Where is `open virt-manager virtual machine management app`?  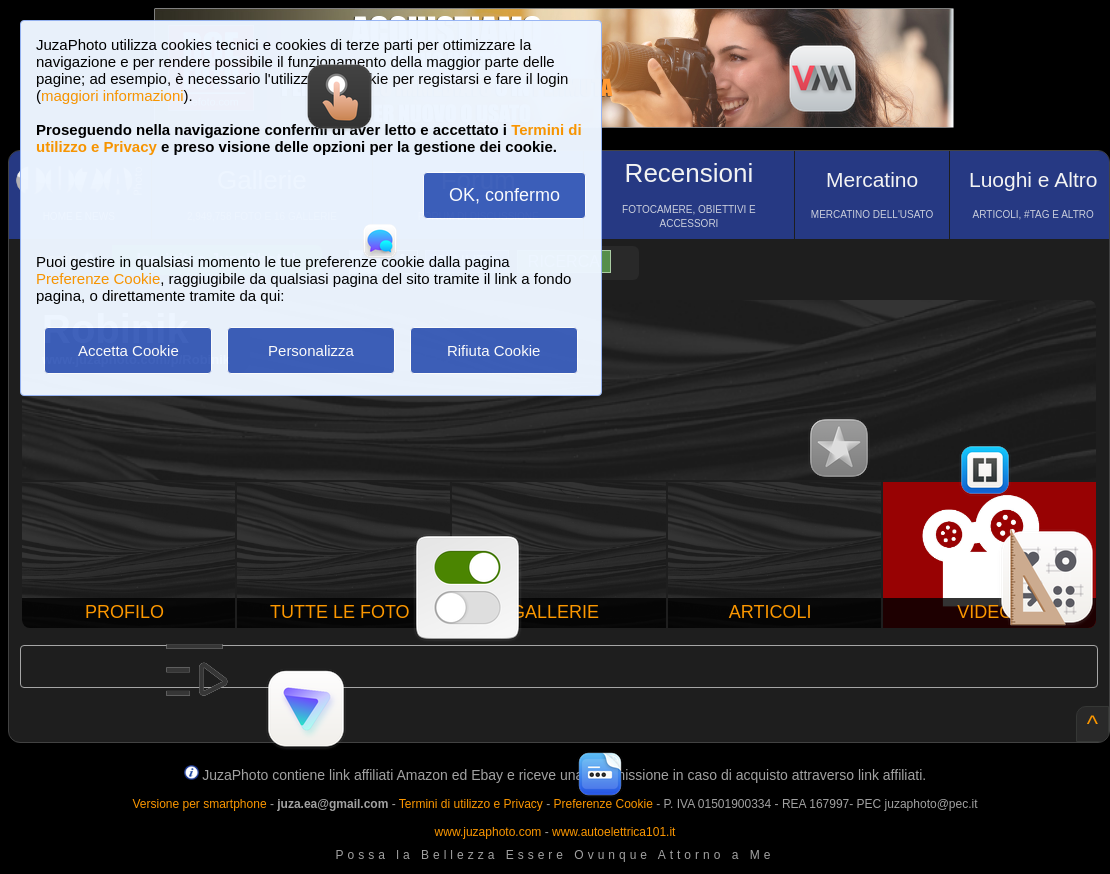 open virt-manager virtual machine management app is located at coordinates (822, 78).